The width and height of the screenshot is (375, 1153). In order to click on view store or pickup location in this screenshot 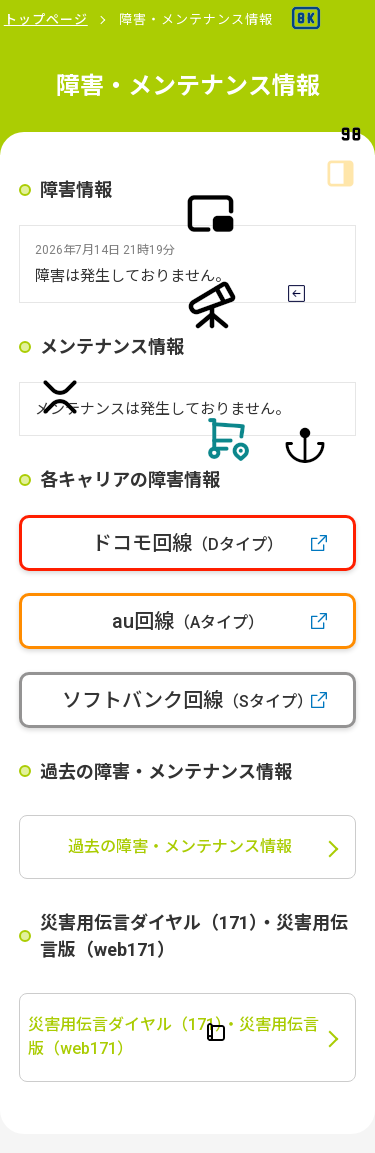, I will do `click(226, 438)`.